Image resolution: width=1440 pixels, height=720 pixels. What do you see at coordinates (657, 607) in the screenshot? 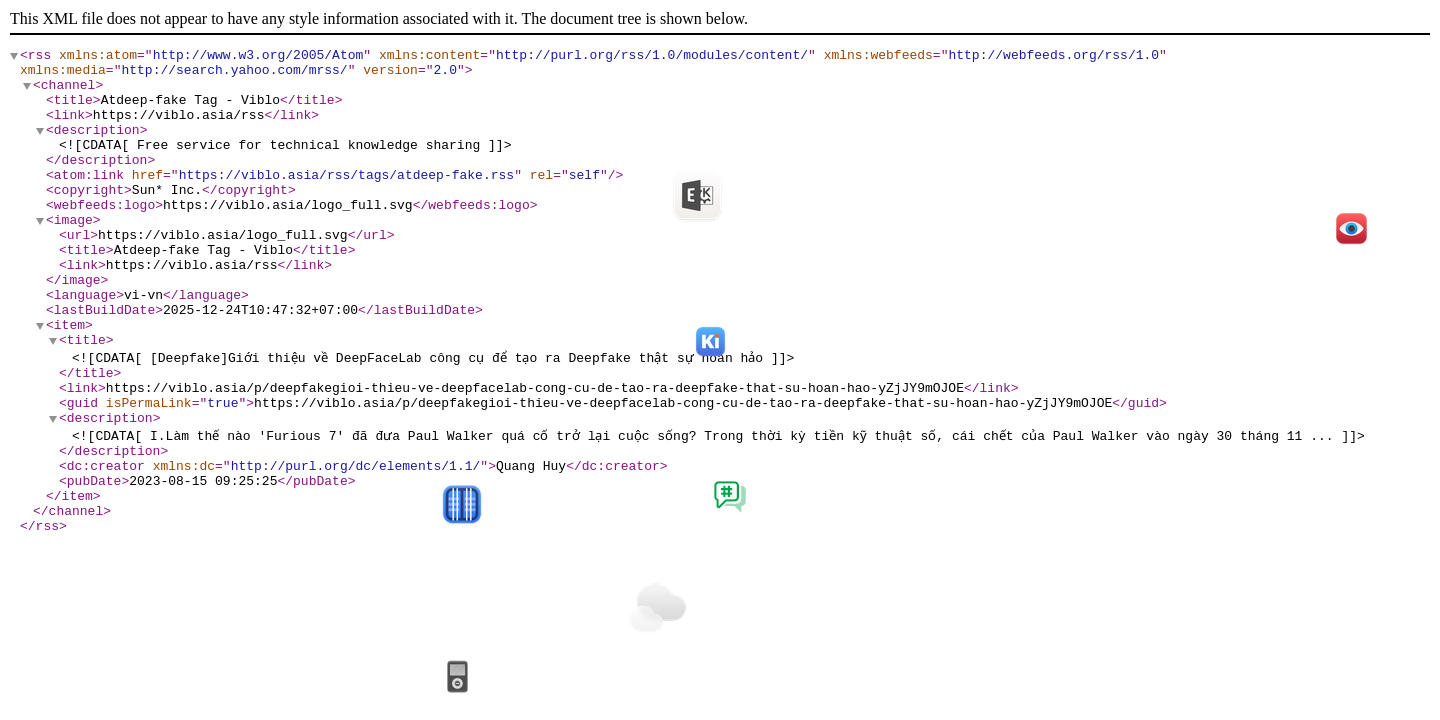
I see `indicates cloudy weather conditions` at bounding box center [657, 607].